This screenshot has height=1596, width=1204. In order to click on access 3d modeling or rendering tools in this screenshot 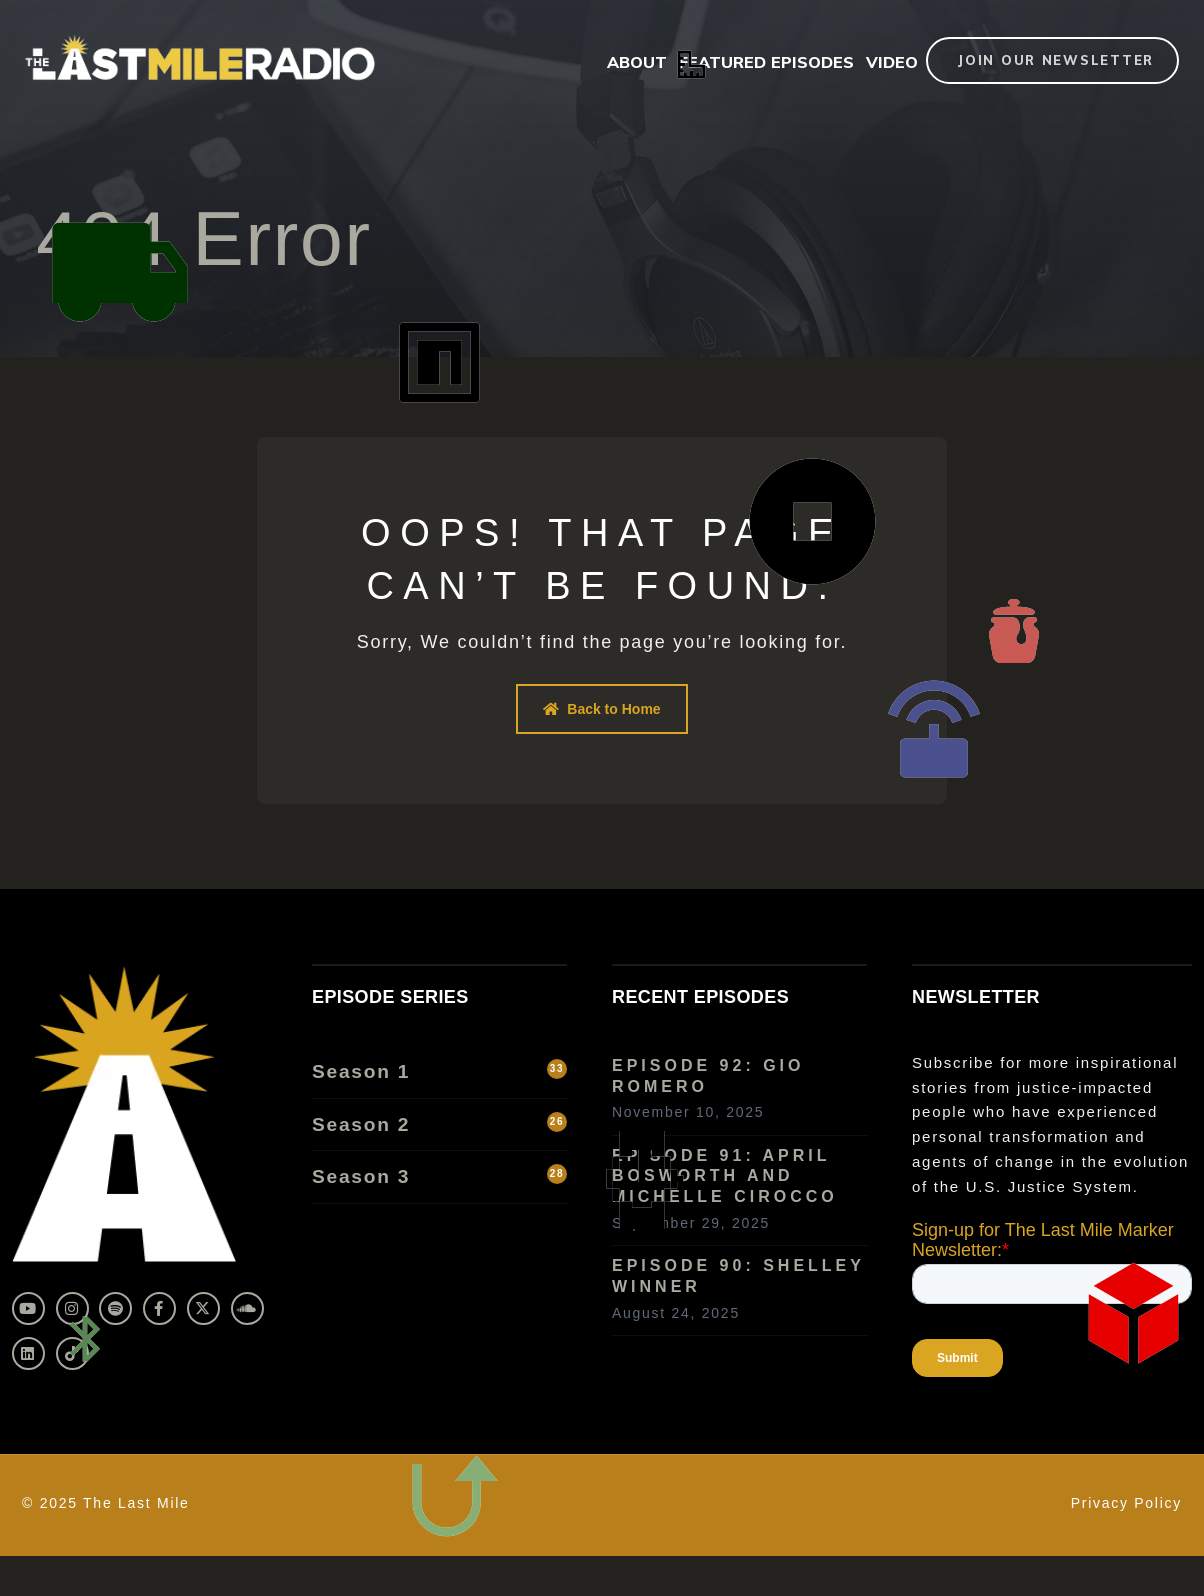, I will do `click(1133, 1314)`.